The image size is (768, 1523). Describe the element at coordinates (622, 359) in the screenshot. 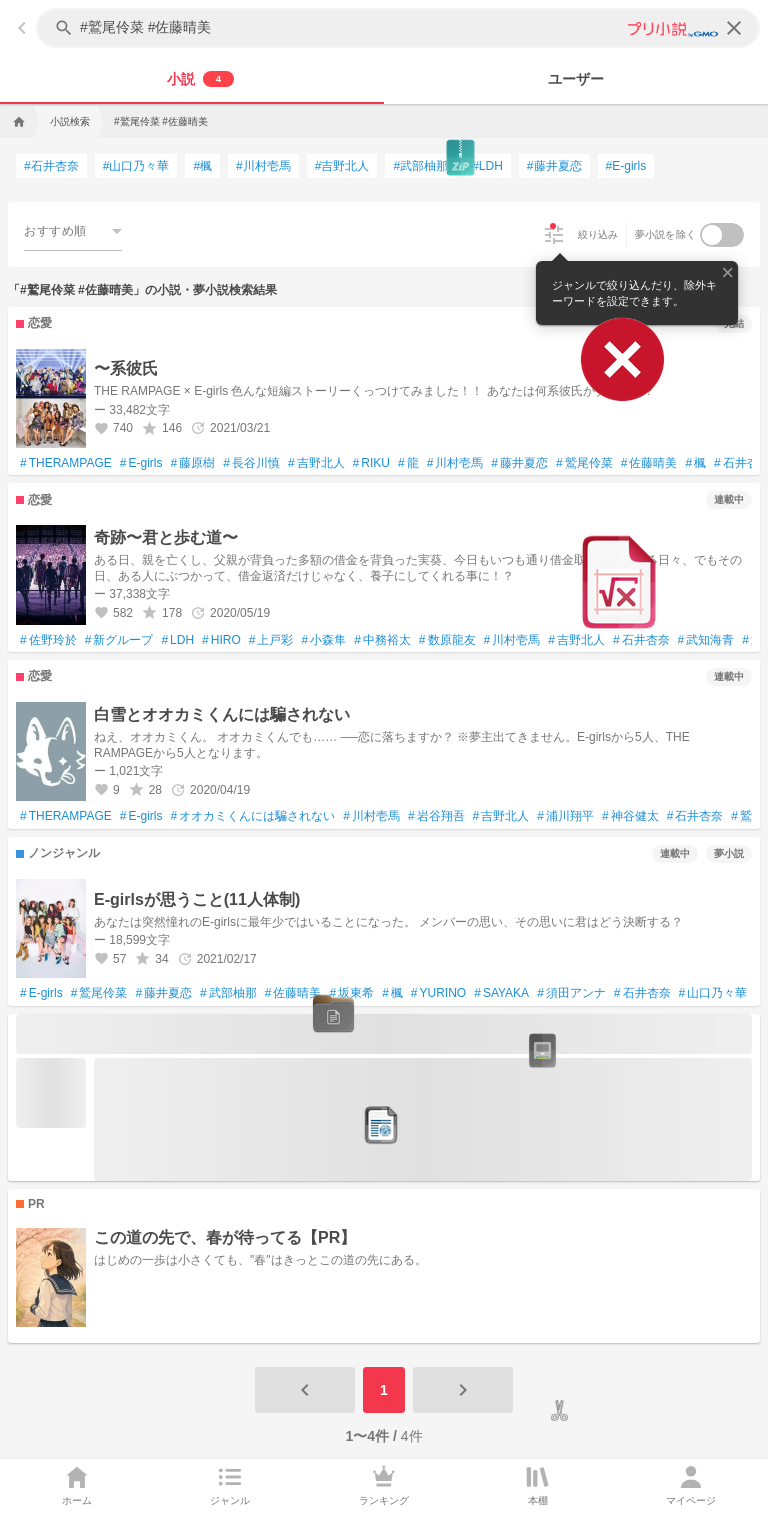

I see `close the current window or dialog` at that location.